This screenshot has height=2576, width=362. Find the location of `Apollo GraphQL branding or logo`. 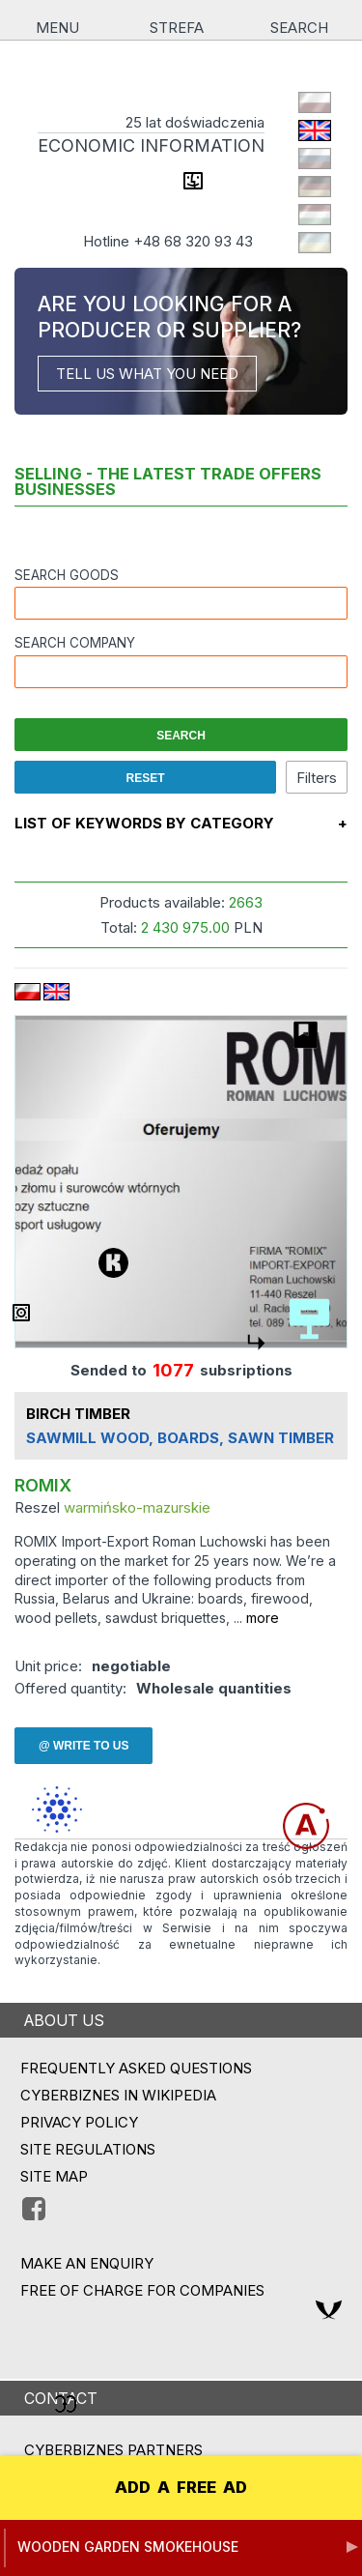

Apollo GraphQL branding or logo is located at coordinates (306, 1826).